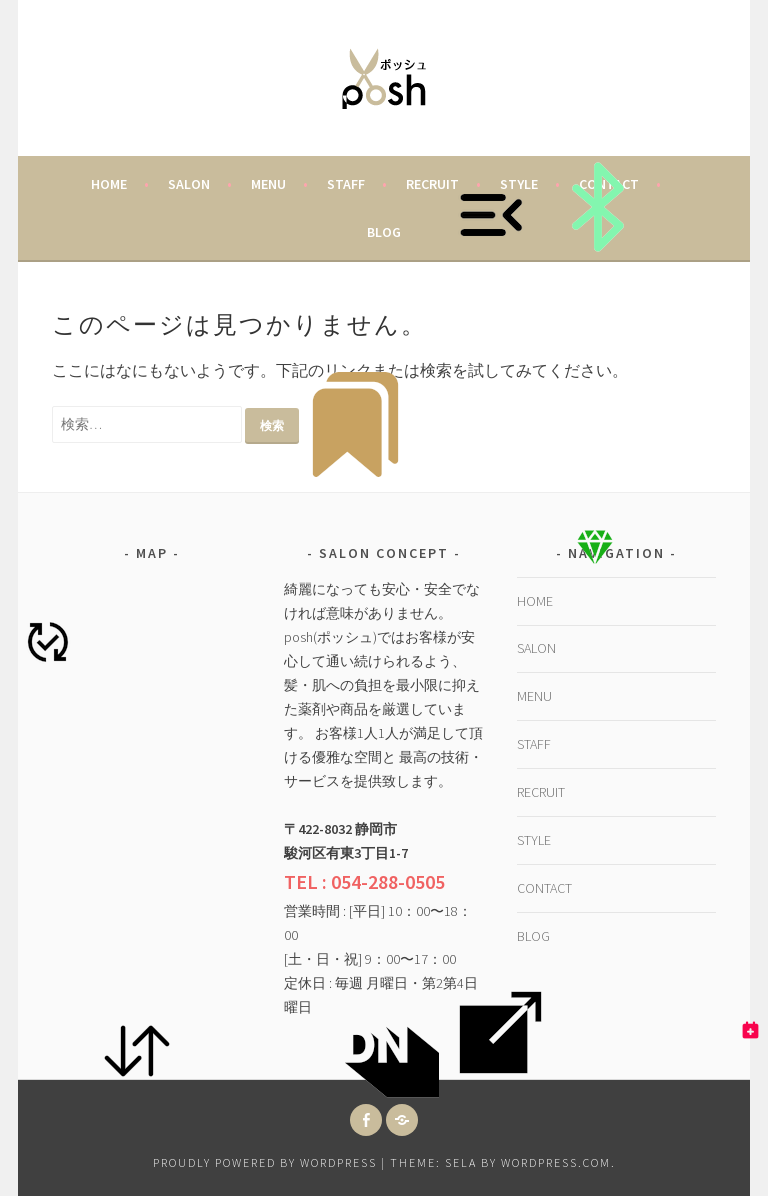  I want to click on open link in new window, so click(500, 1032).